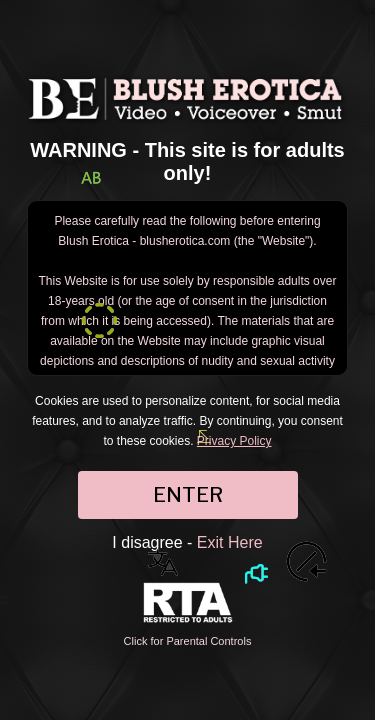 This screenshot has height=720, width=375. I want to click on connect to a power source or external device, so click(256, 573).